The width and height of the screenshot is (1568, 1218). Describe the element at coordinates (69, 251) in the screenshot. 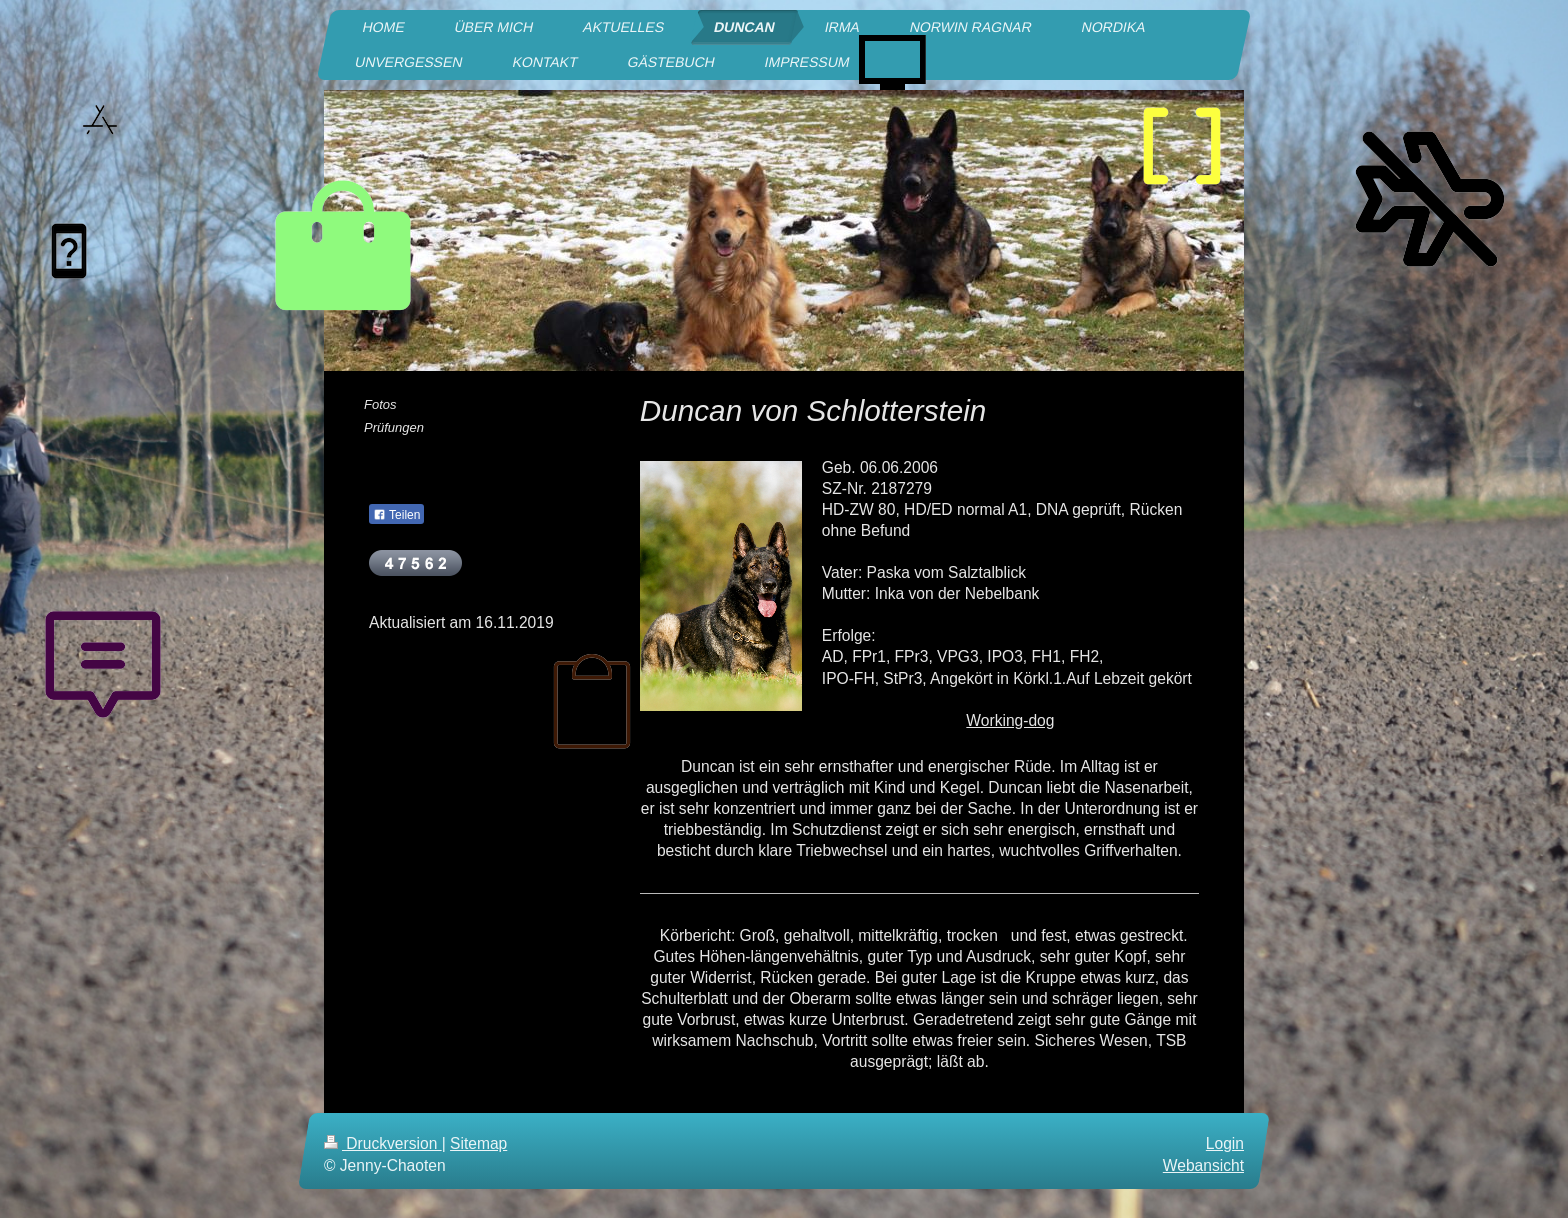

I see `unknown or unrecognized device connected` at that location.